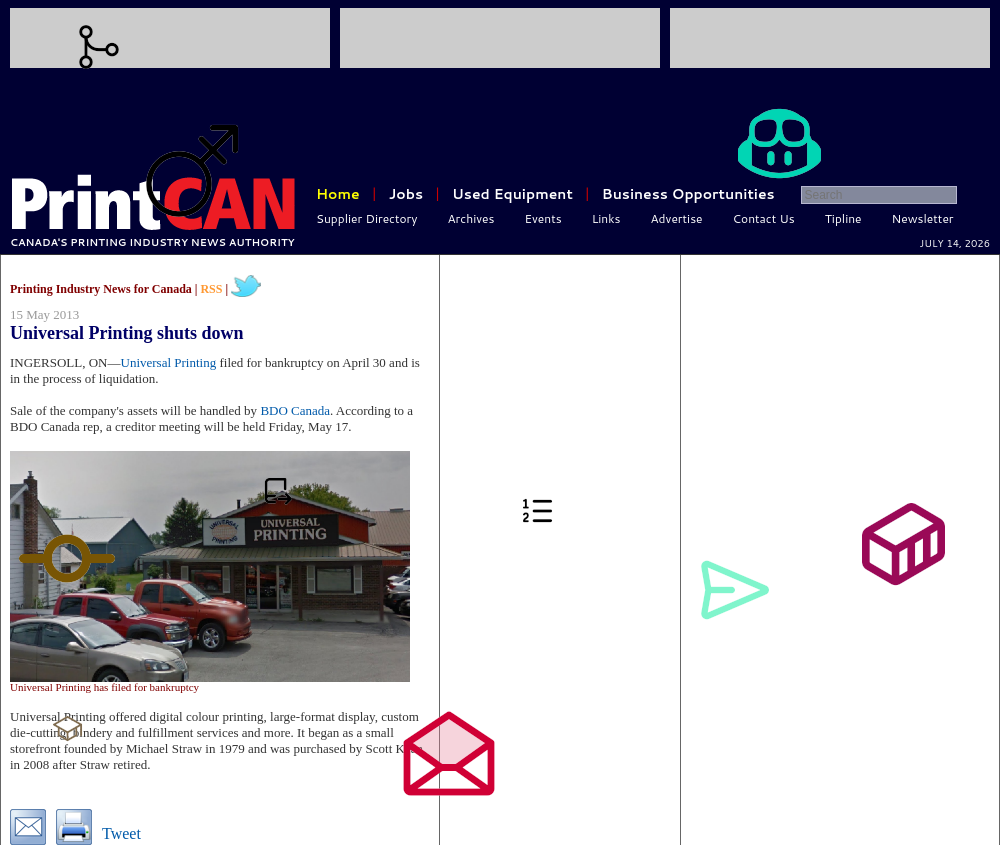  Describe the element at coordinates (779, 143) in the screenshot. I see `access GitHub Copilot AI assistant` at that location.